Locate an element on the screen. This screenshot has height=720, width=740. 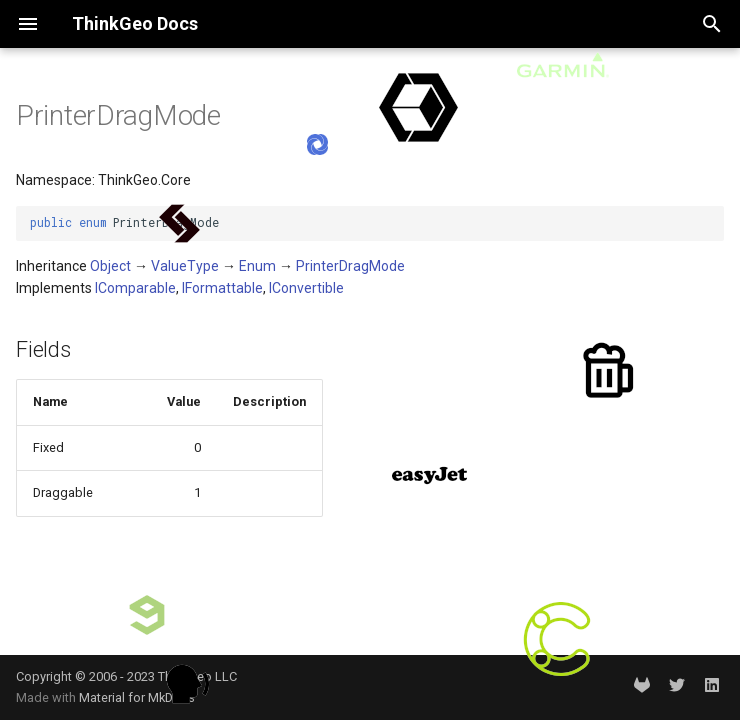
link to Contentful CMS platform is located at coordinates (557, 639).